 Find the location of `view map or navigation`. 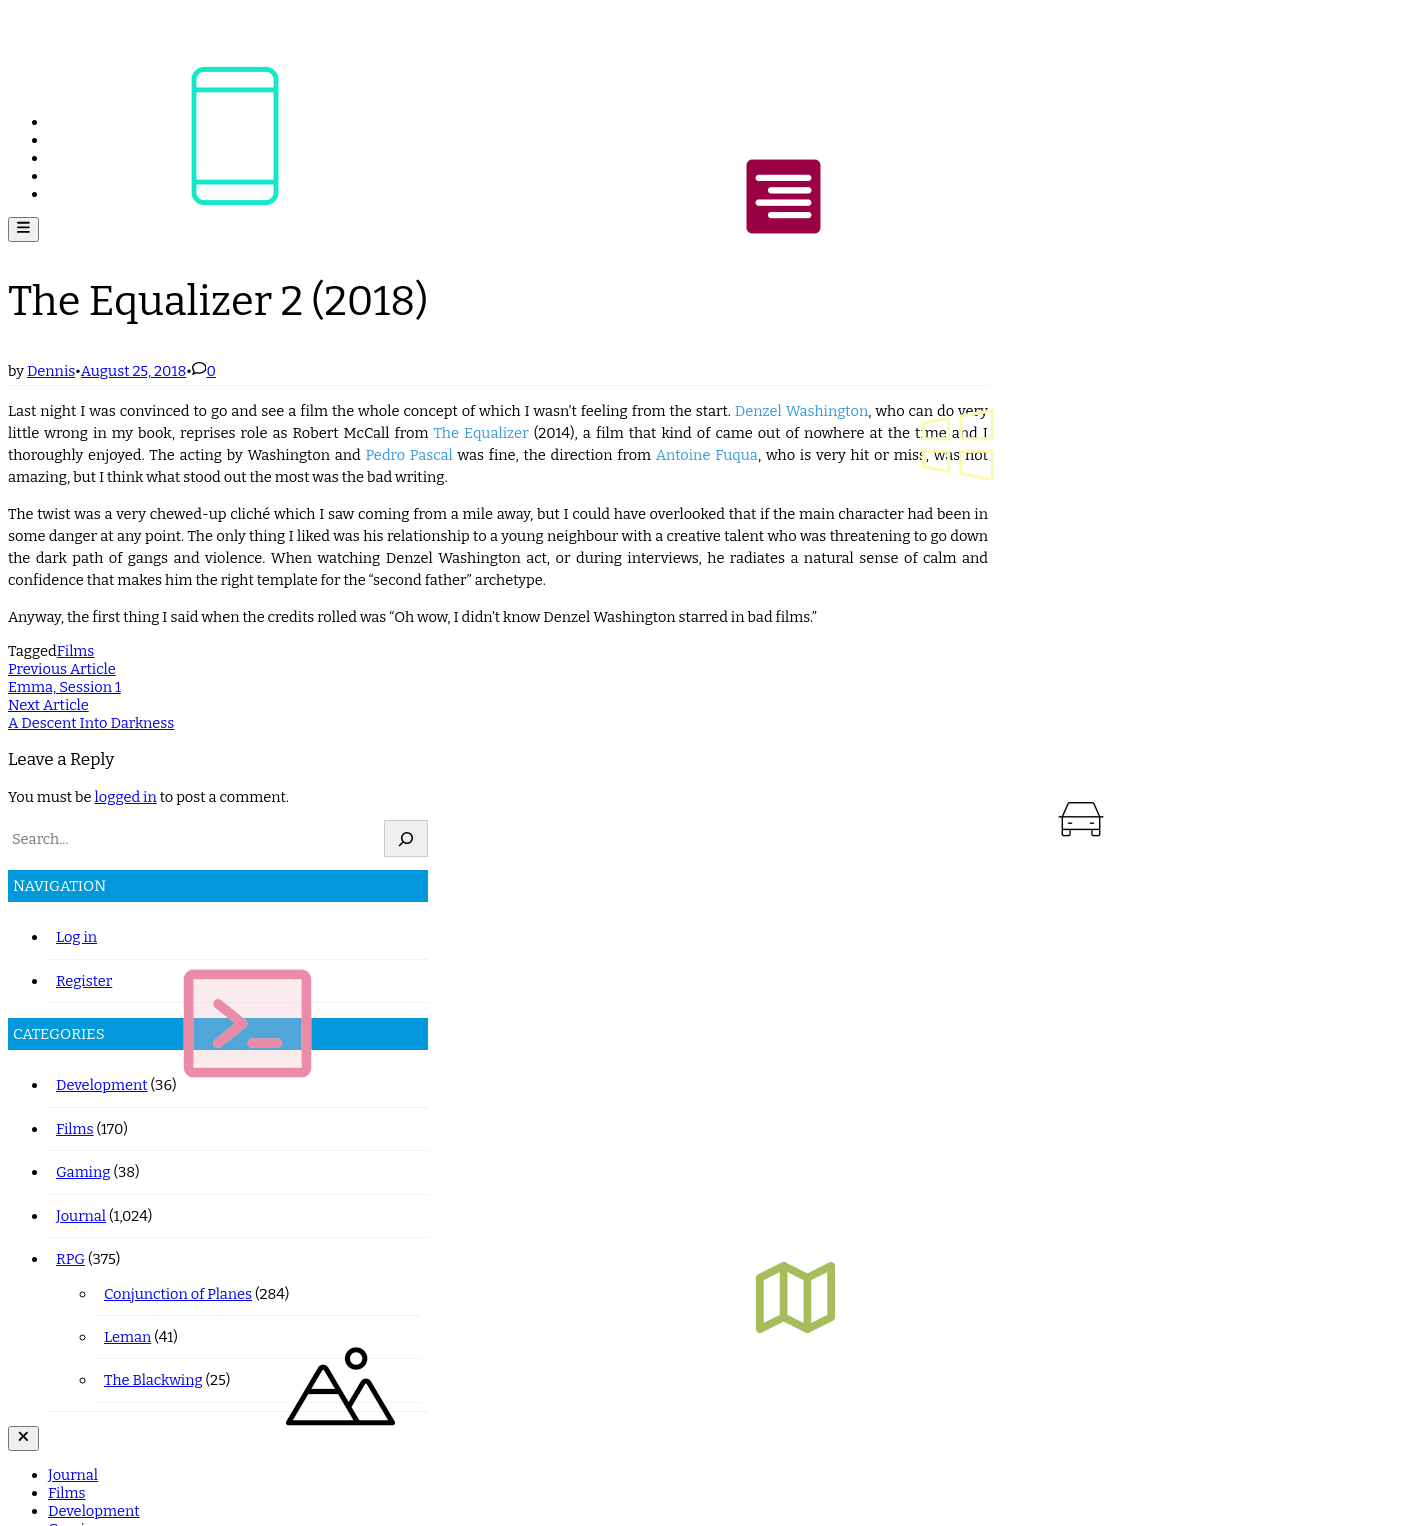

view map or navigation is located at coordinates (795, 1297).